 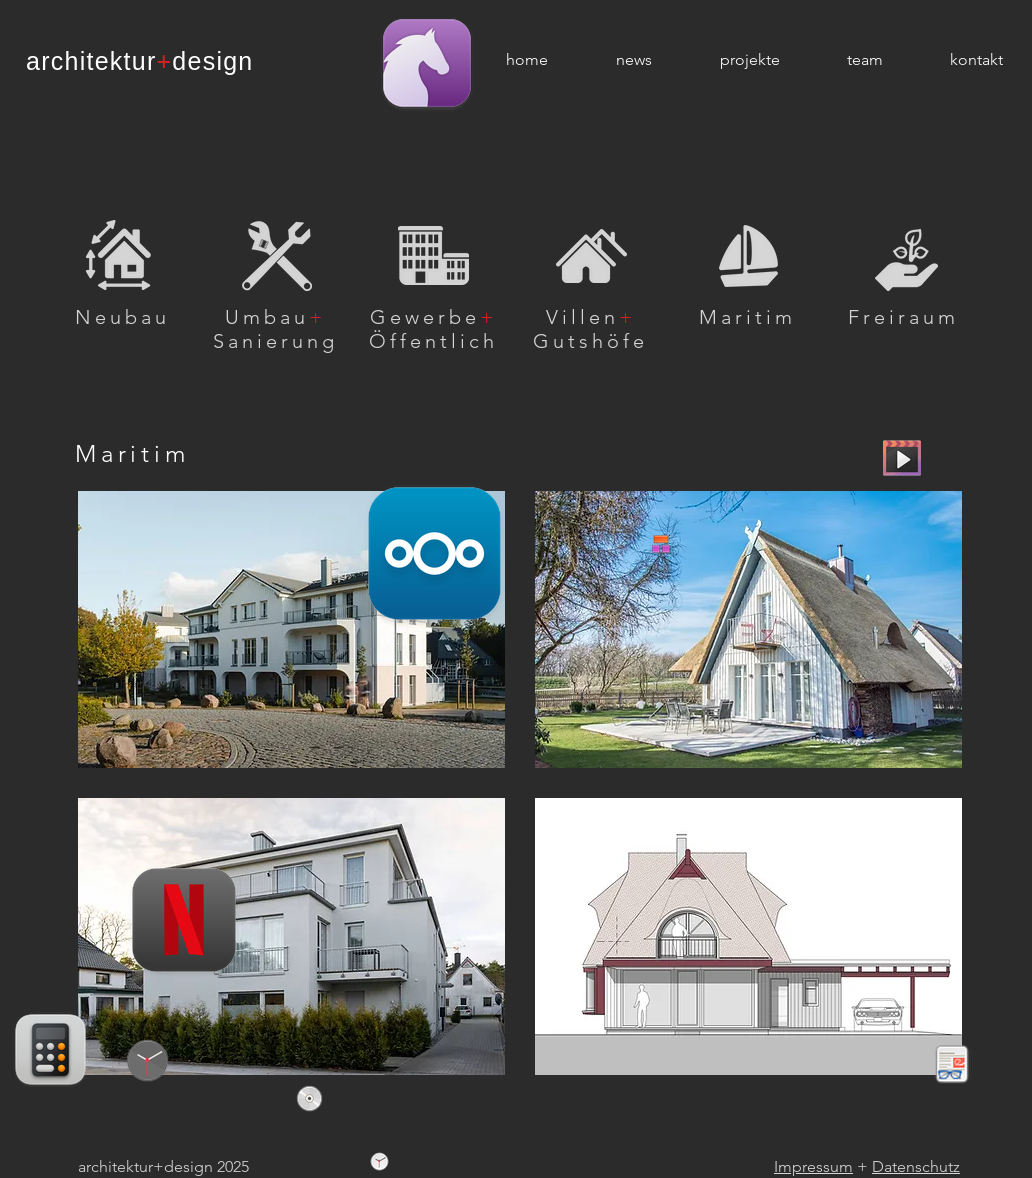 What do you see at coordinates (902, 458) in the screenshot?
I see `open the tv or video streaming app` at bounding box center [902, 458].